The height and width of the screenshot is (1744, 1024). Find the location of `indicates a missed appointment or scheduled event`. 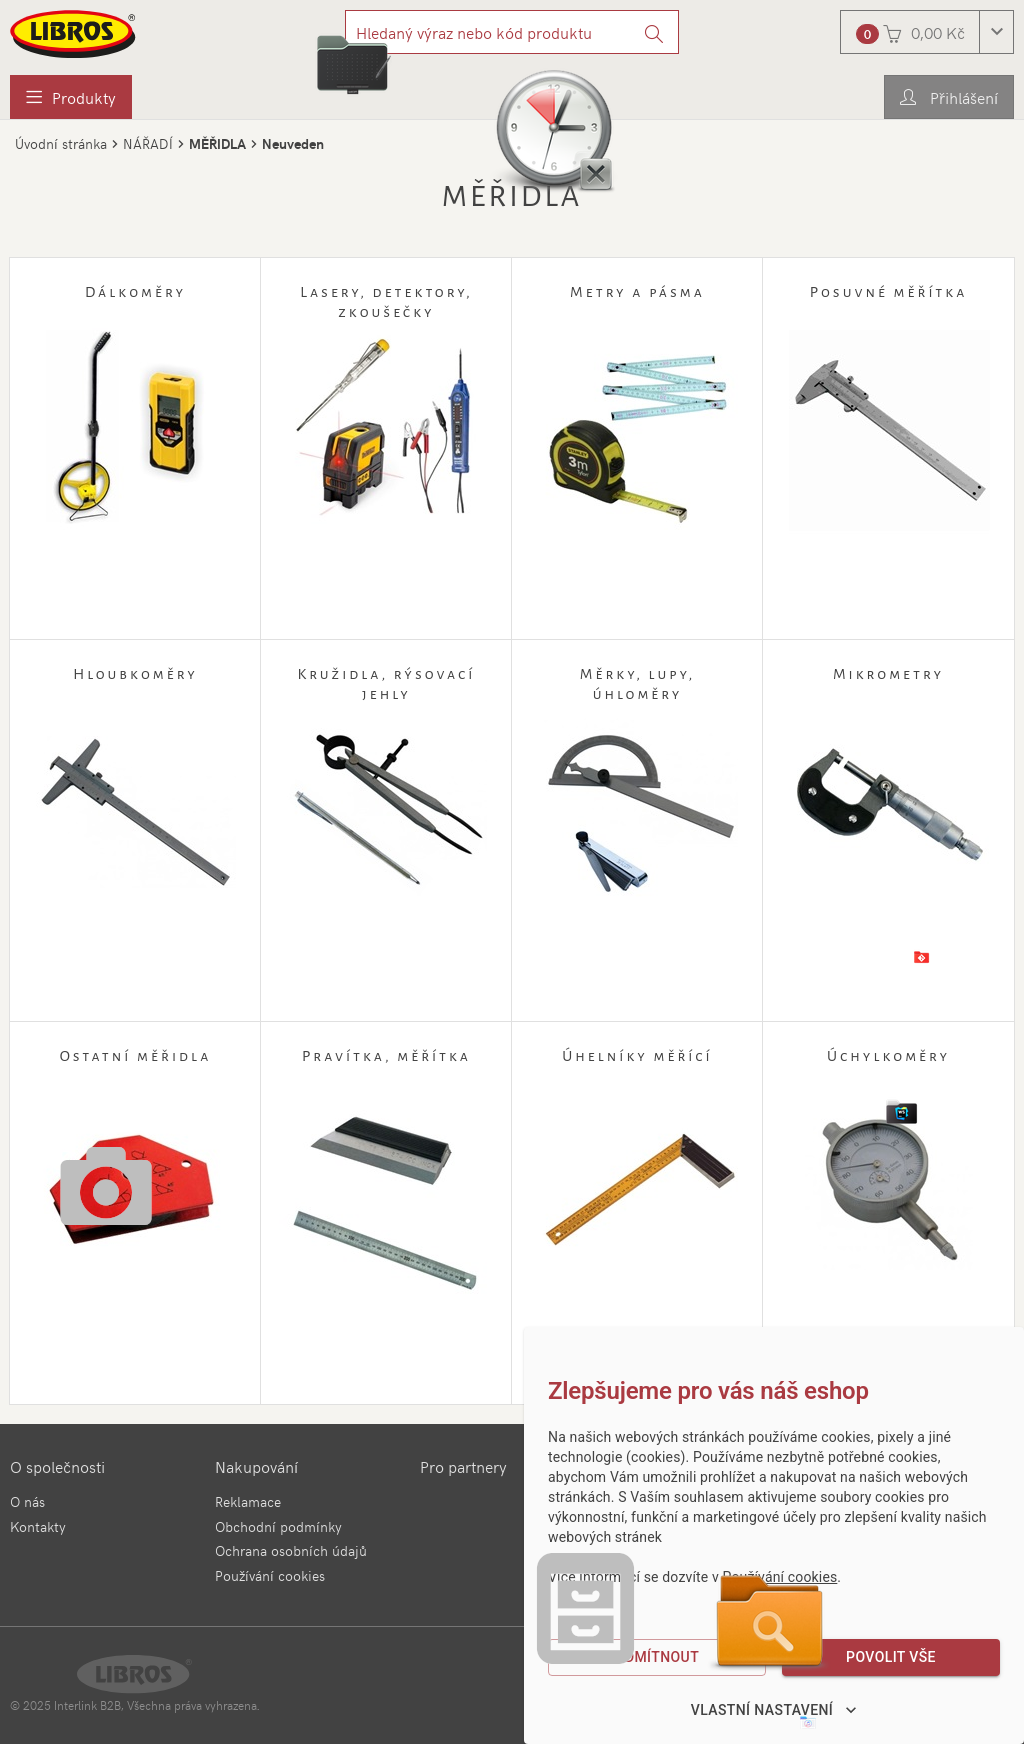

indicates a missed appointment or scheduled event is located at coordinates (556, 127).